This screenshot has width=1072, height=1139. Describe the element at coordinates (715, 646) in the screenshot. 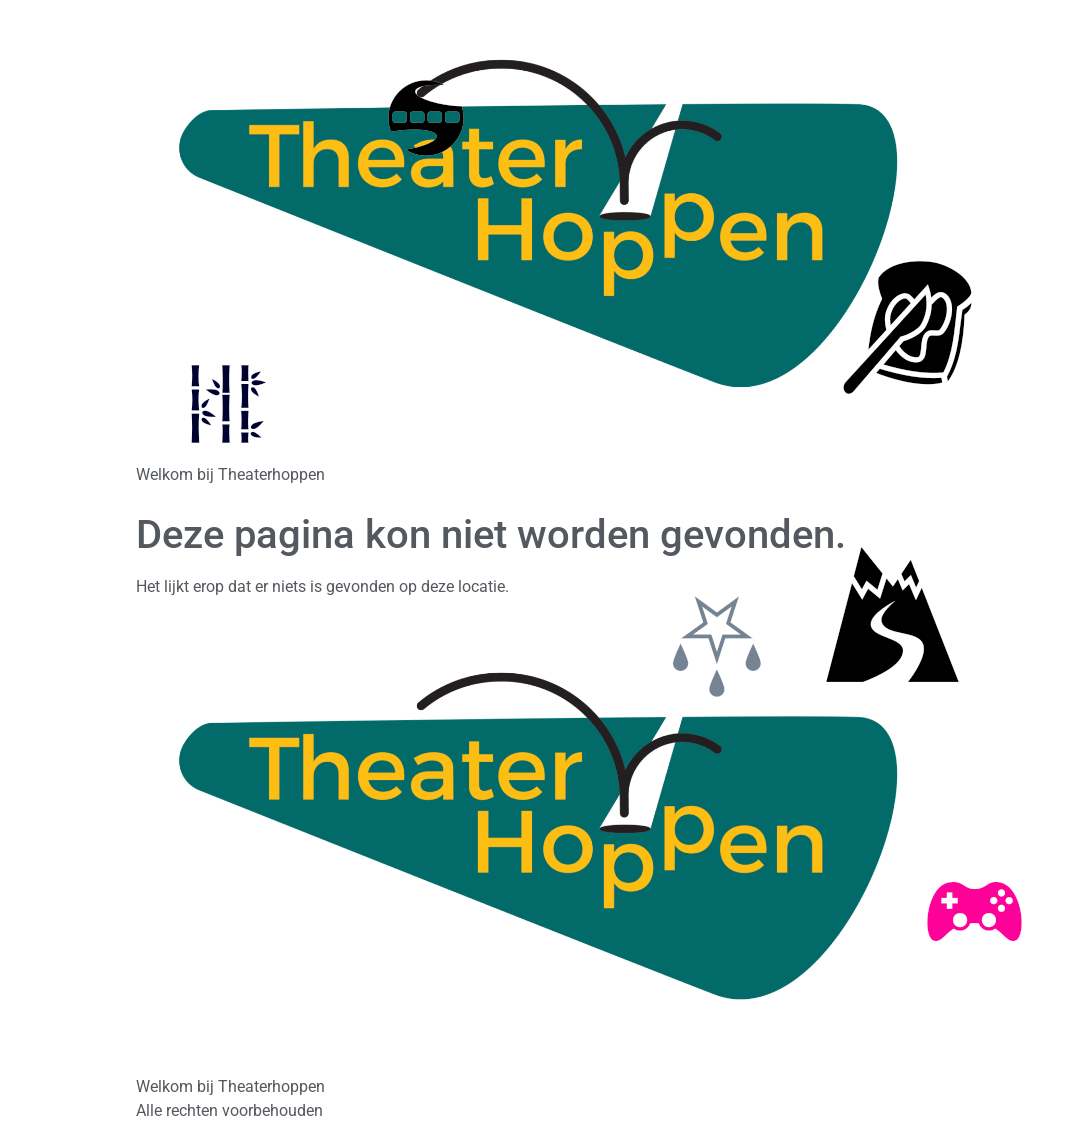

I see `indicates a dissolving or expiring bonus` at that location.